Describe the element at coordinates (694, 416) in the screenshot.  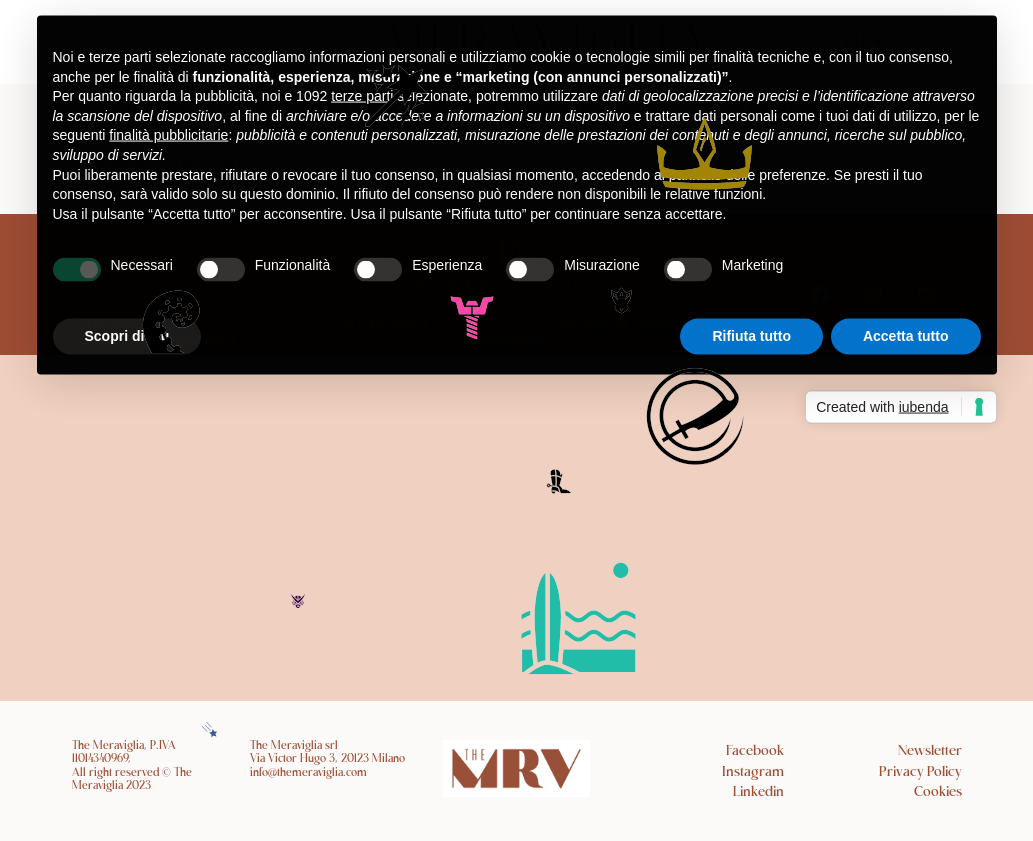
I see `activate spin attack or special sword ability` at that location.